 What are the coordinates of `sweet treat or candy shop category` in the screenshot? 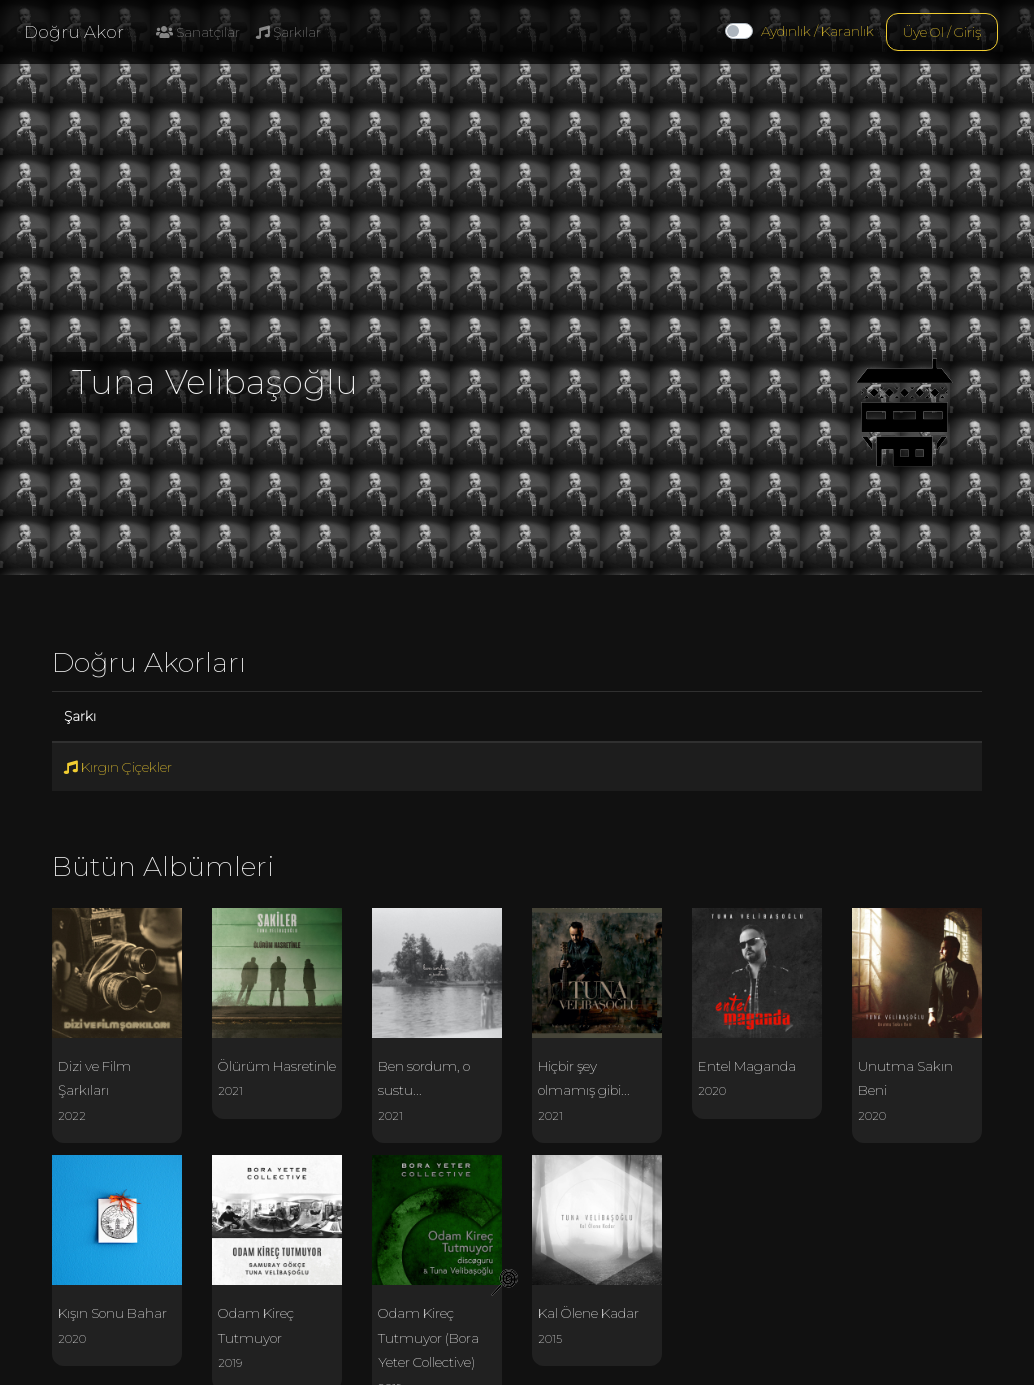 It's located at (504, 1282).